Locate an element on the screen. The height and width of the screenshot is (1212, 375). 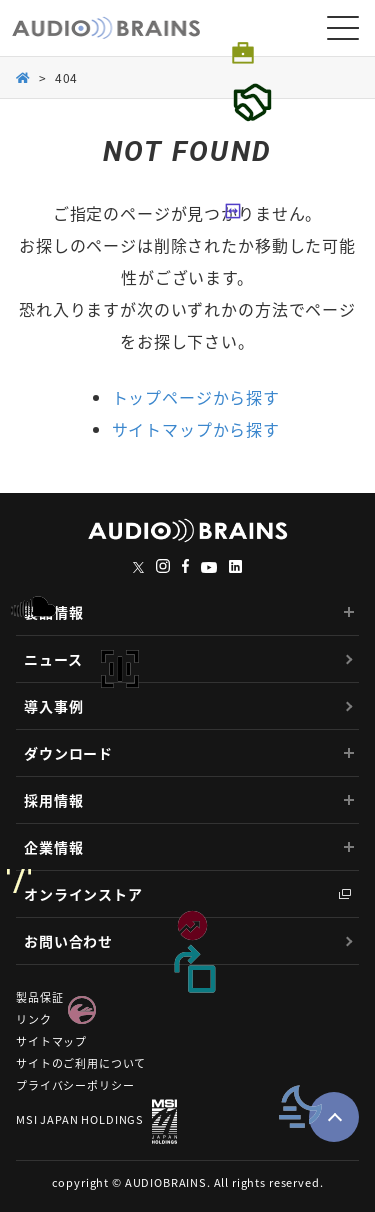
access slash commands menu is located at coordinates (19, 881).